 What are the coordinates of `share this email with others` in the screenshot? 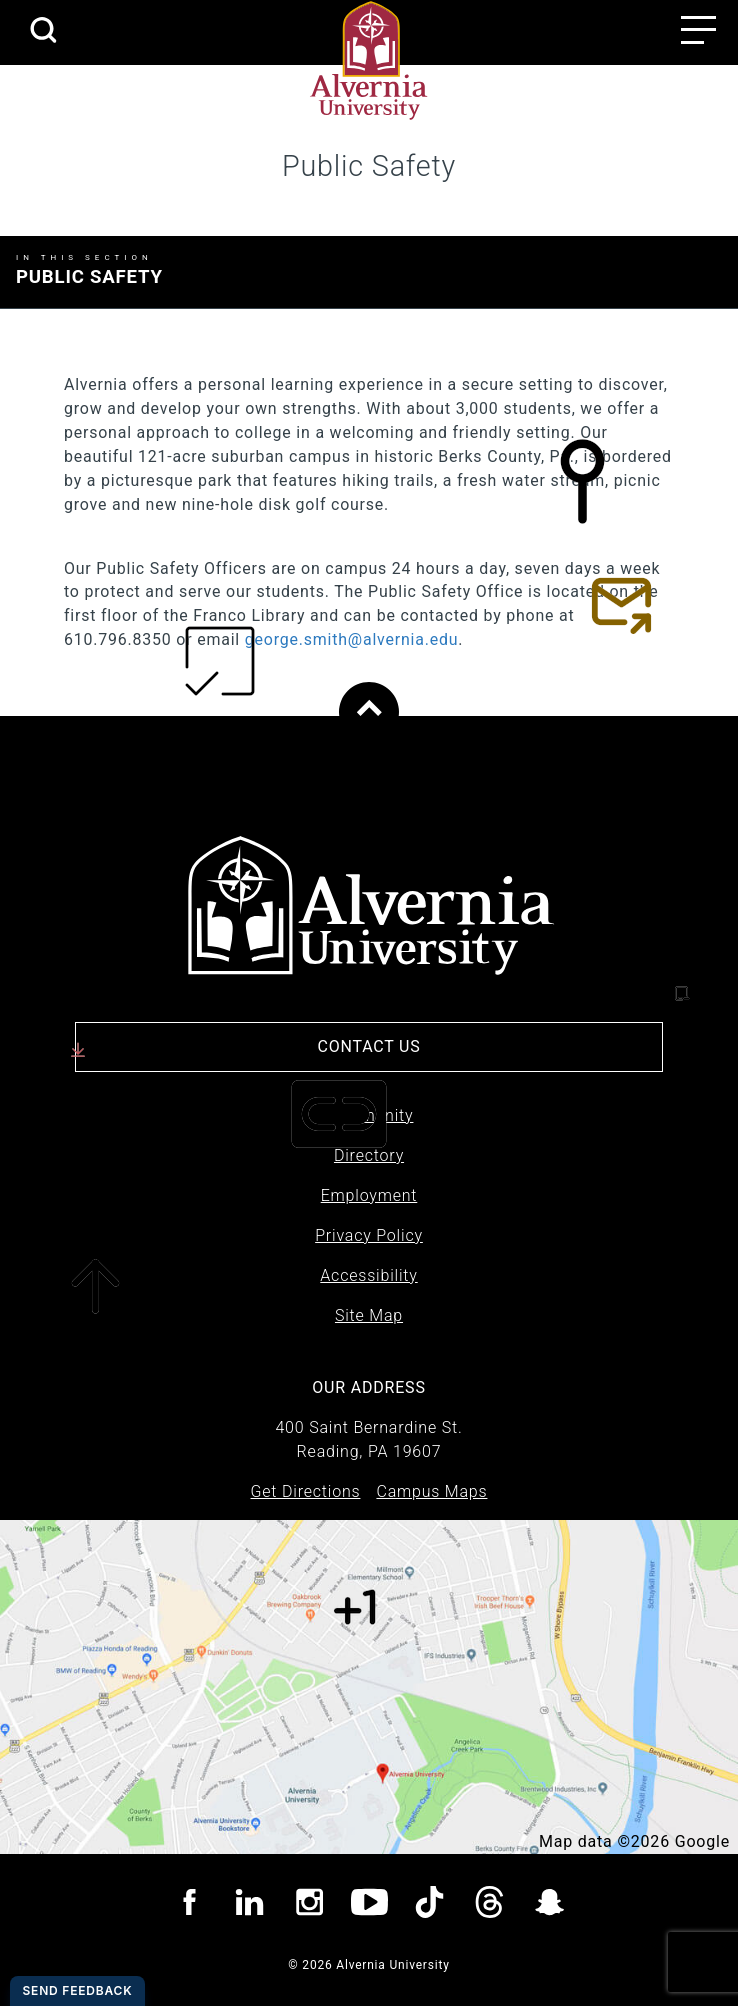 It's located at (621, 601).